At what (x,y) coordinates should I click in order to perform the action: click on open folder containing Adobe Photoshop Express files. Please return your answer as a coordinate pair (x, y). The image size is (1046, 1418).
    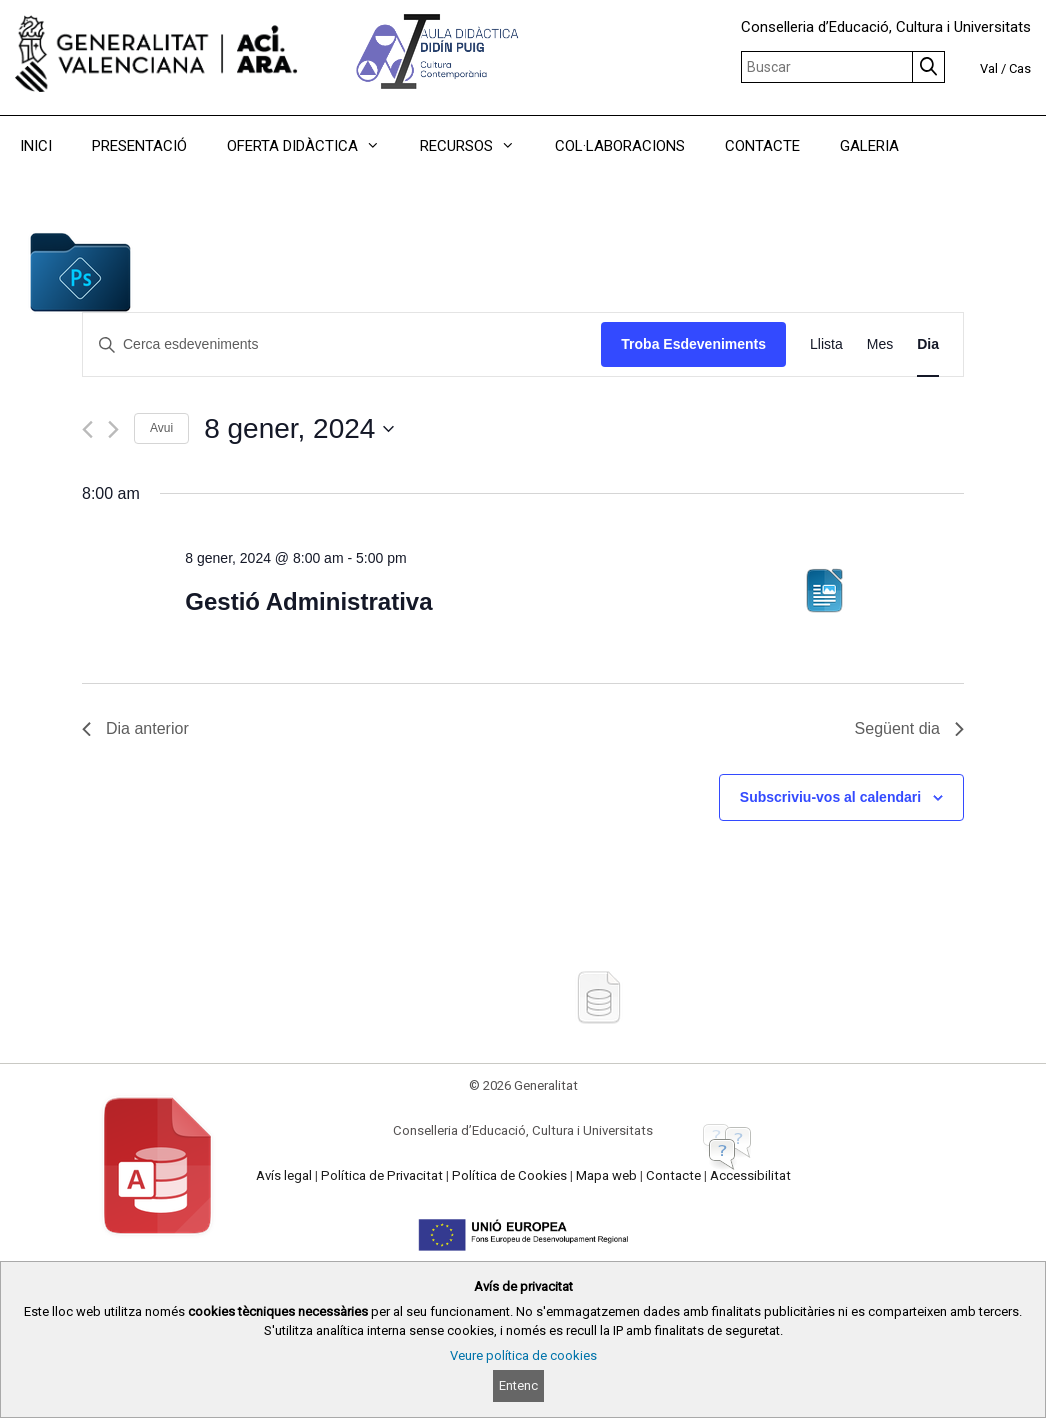
    Looking at the image, I should click on (80, 275).